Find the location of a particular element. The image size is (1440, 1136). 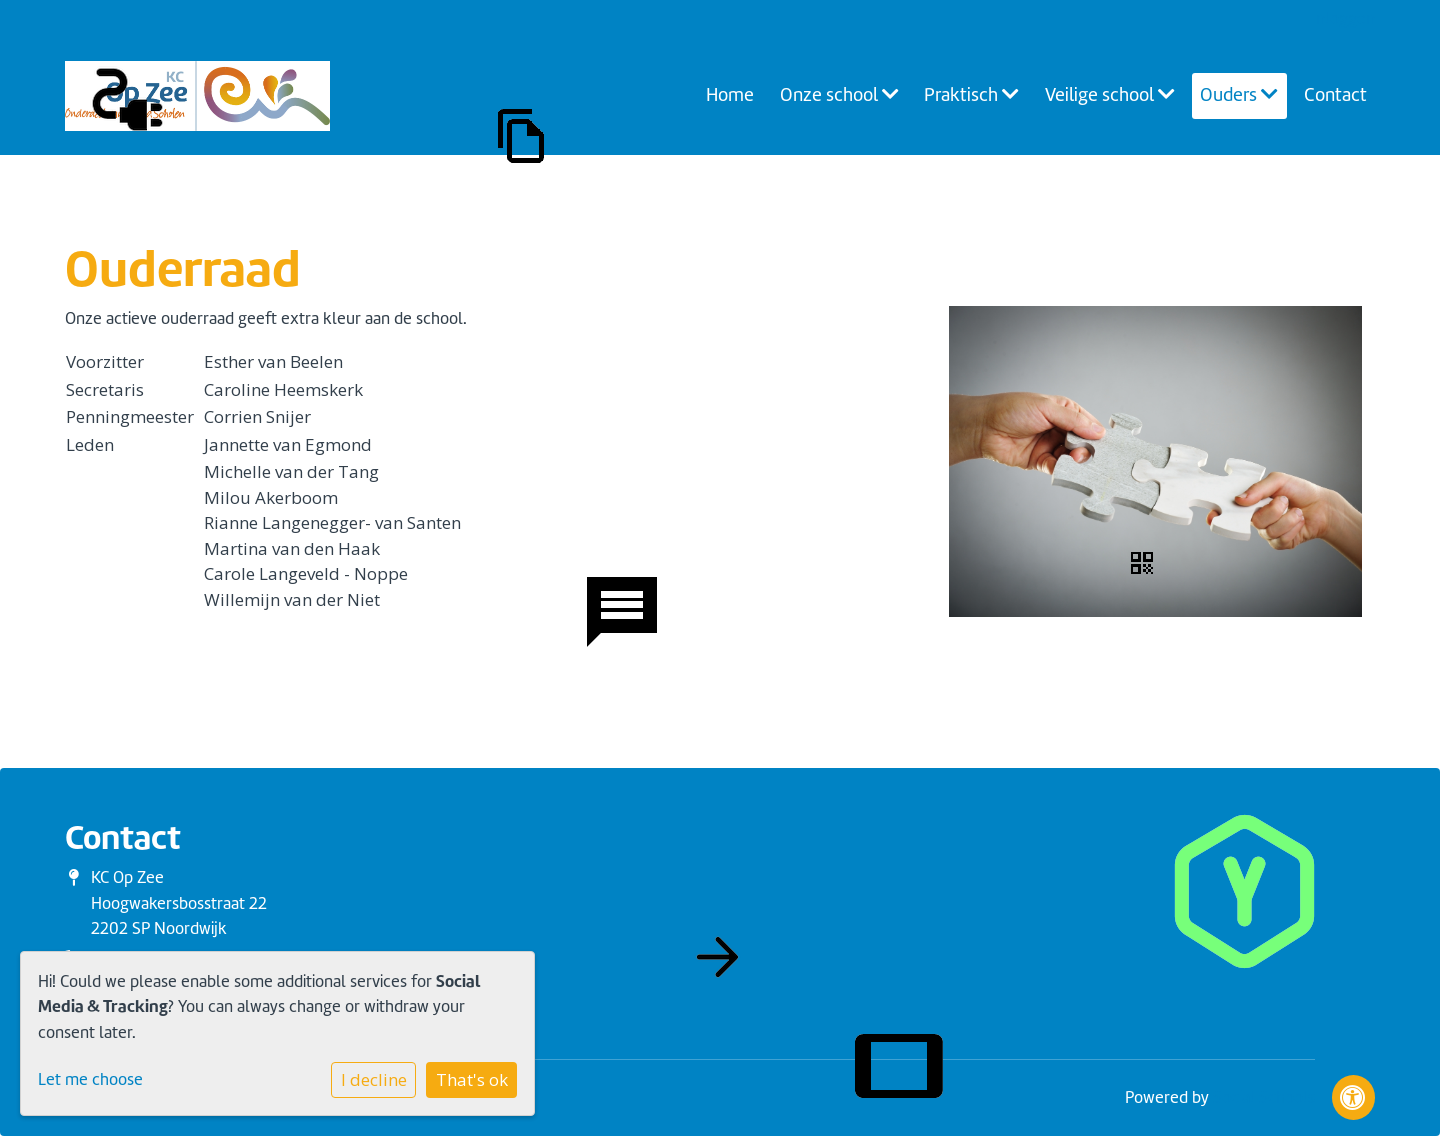

indicates a category or section labeled "Y" is located at coordinates (1244, 891).